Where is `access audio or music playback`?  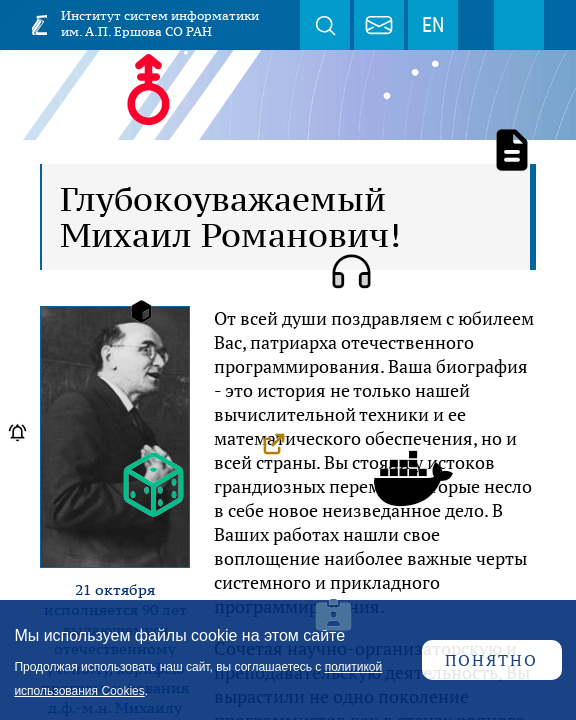
access audio or music playback is located at coordinates (351, 273).